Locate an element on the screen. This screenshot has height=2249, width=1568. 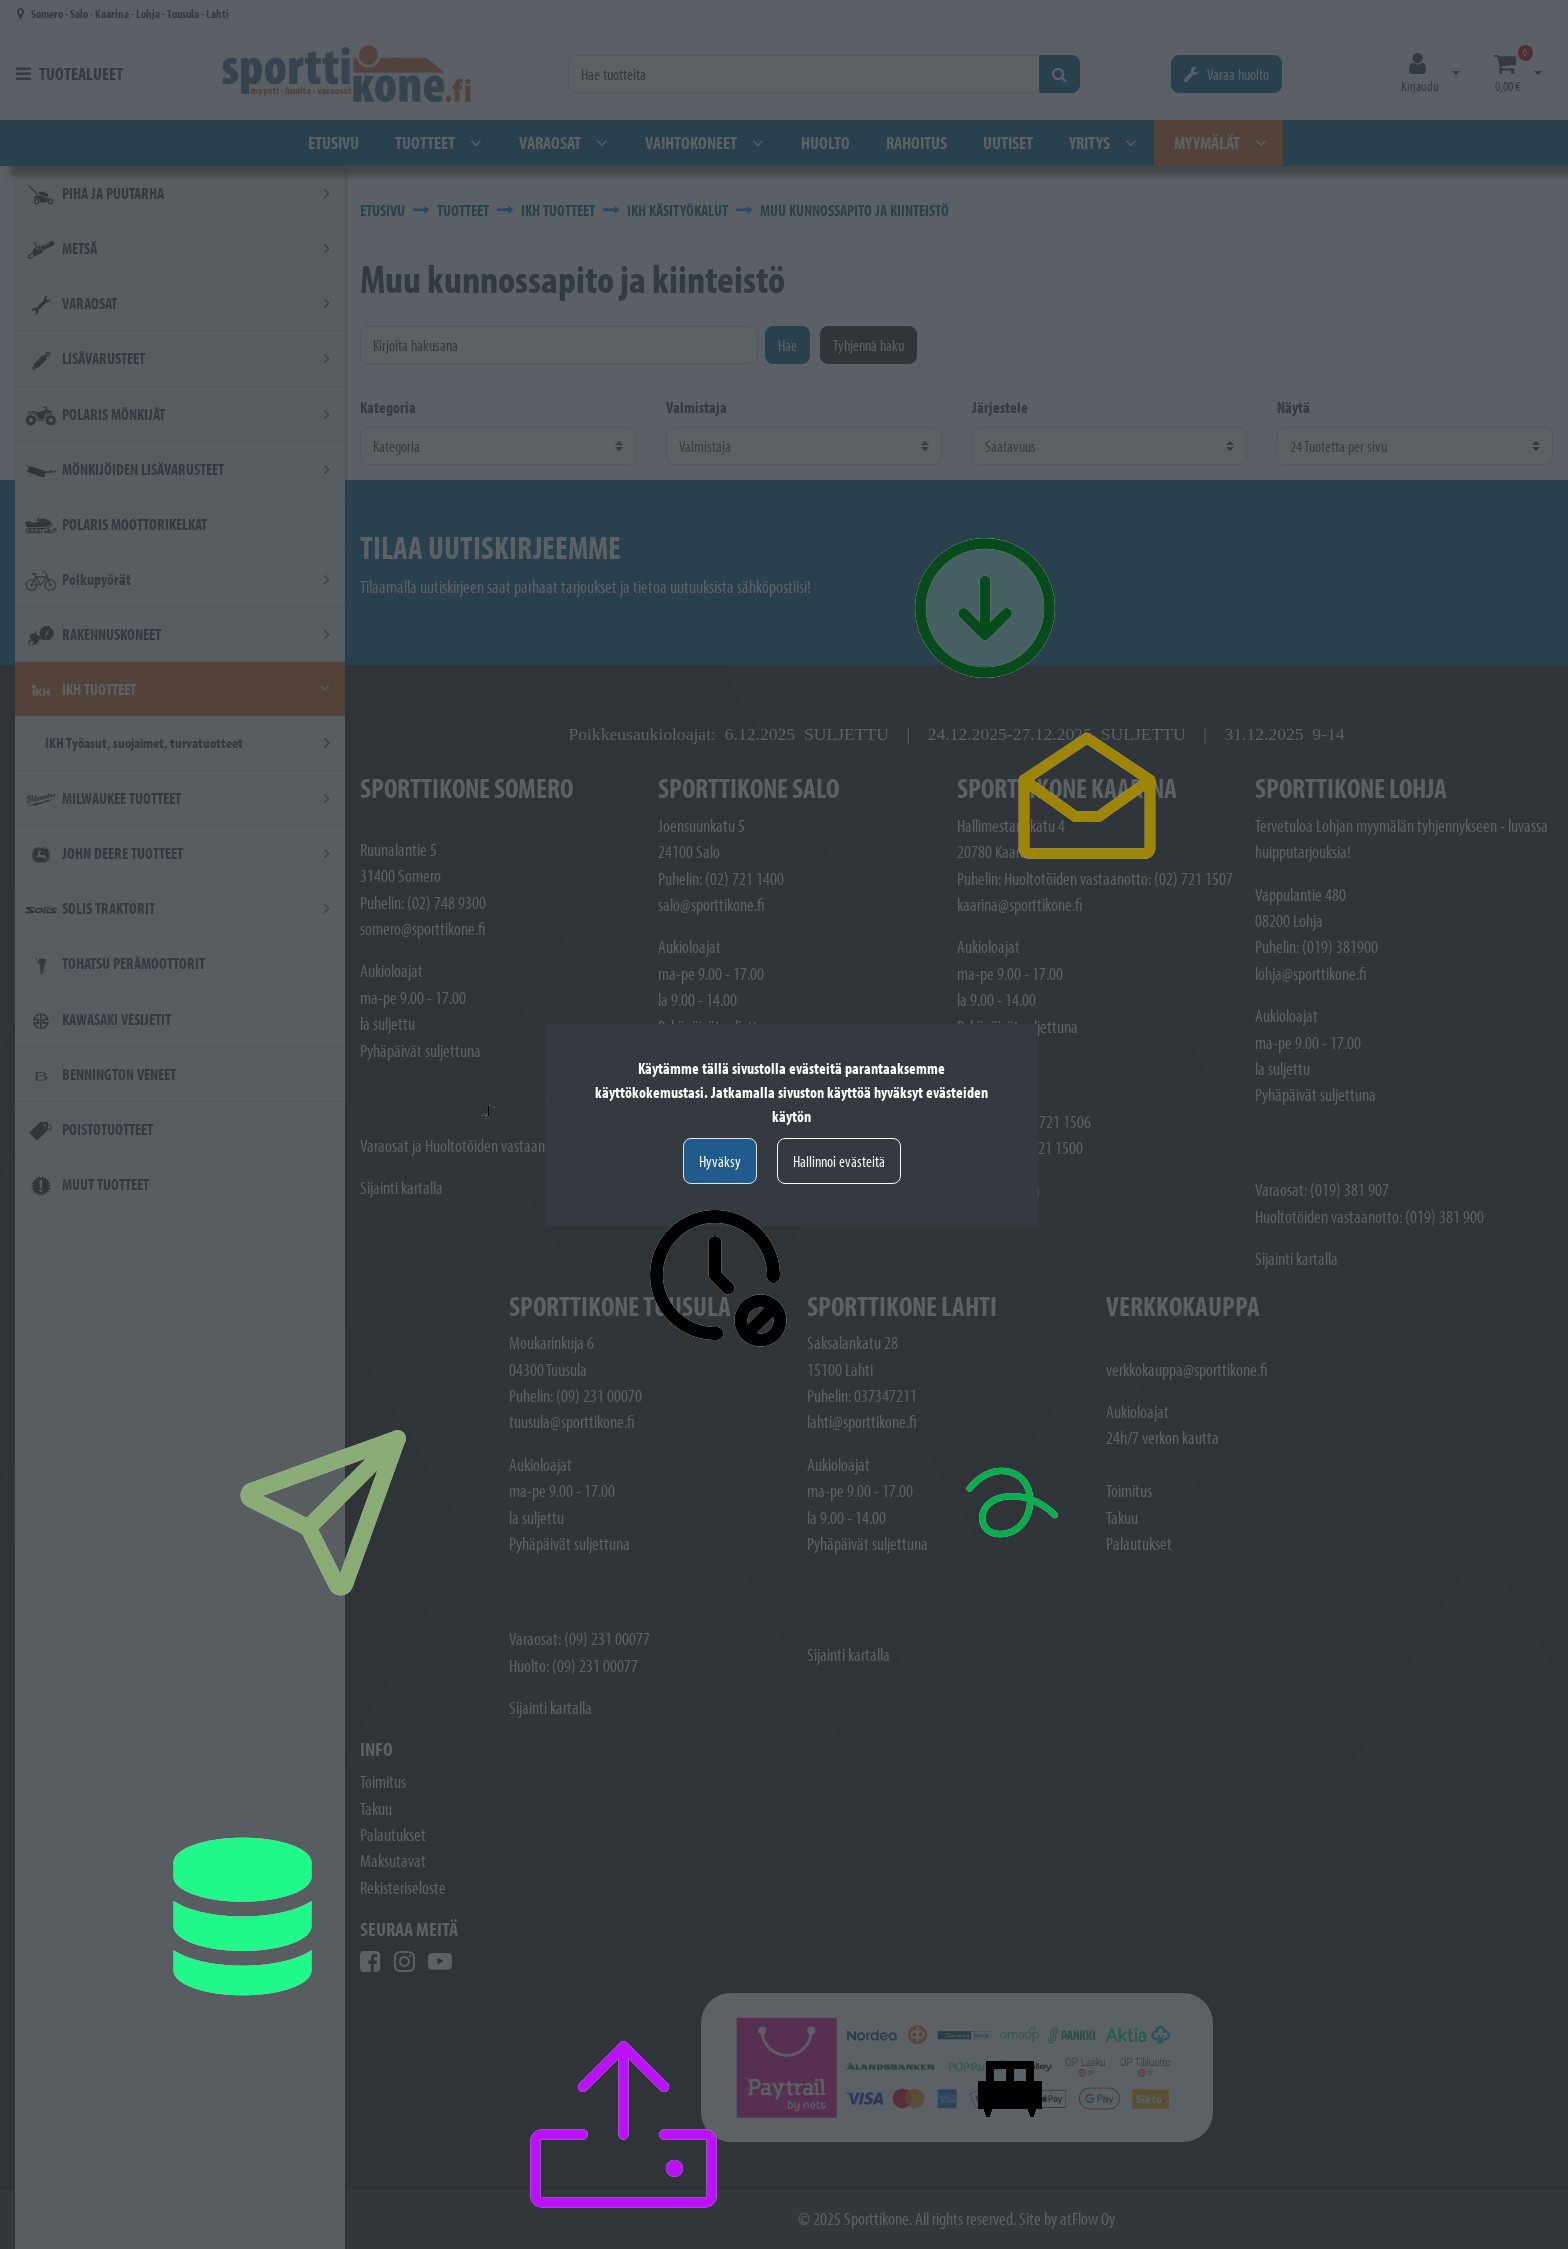
send a message is located at coordinates (324, 1511).